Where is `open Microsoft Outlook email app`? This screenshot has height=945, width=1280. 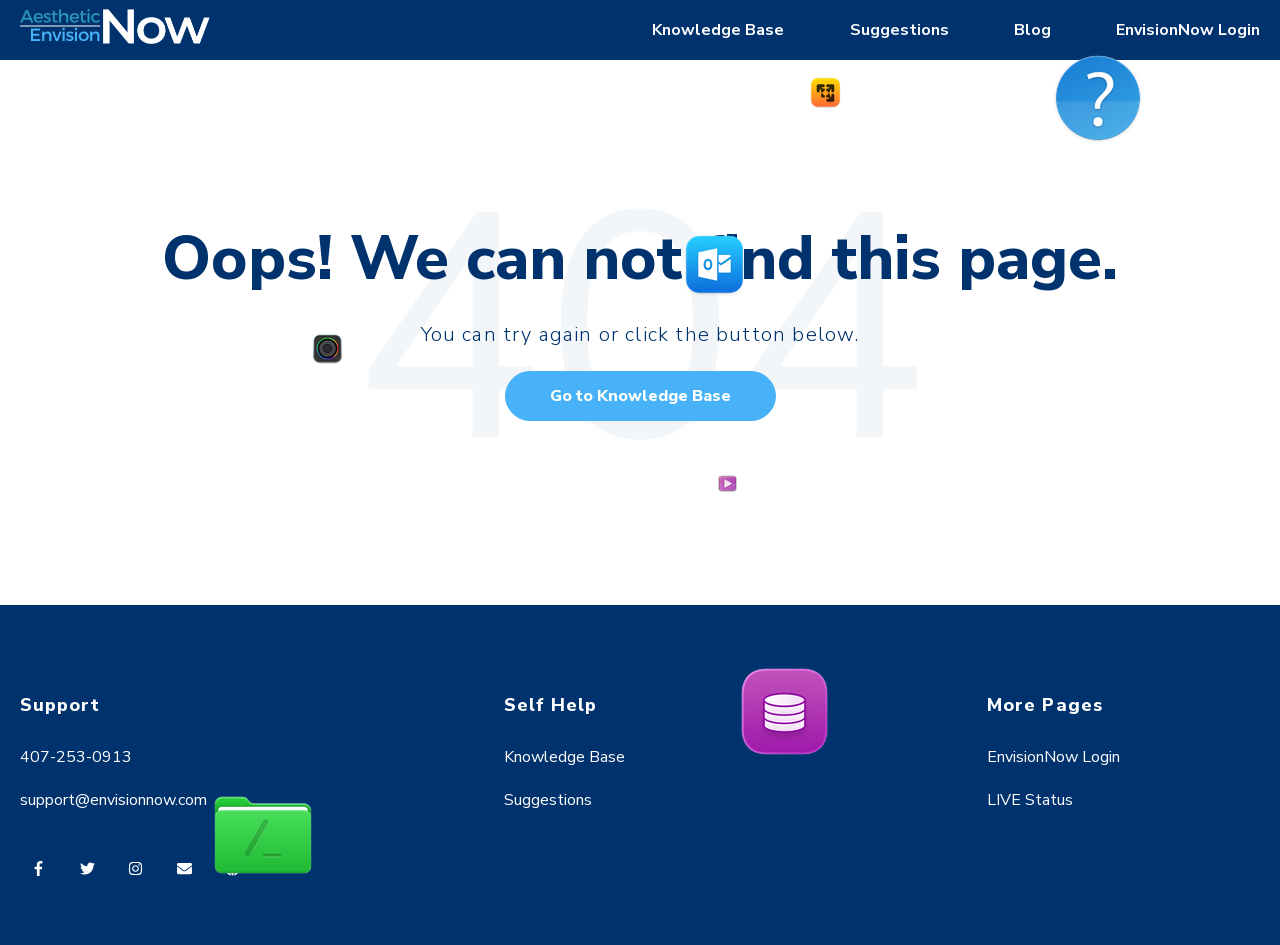 open Microsoft Outlook email app is located at coordinates (714, 264).